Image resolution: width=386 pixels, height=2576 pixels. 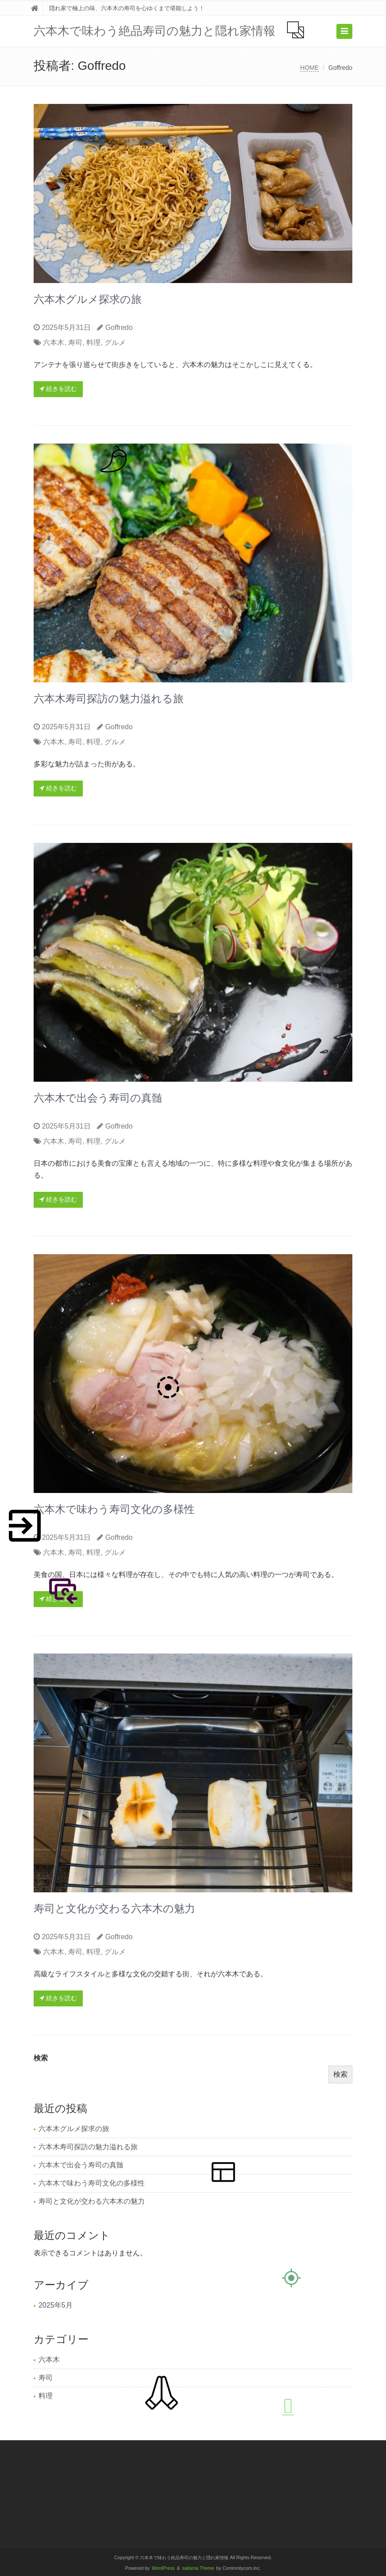 What do you see at coordinates (25, 1526) in the screenshot?
I see `log out of the current session` at bounding box center [25, 1526].